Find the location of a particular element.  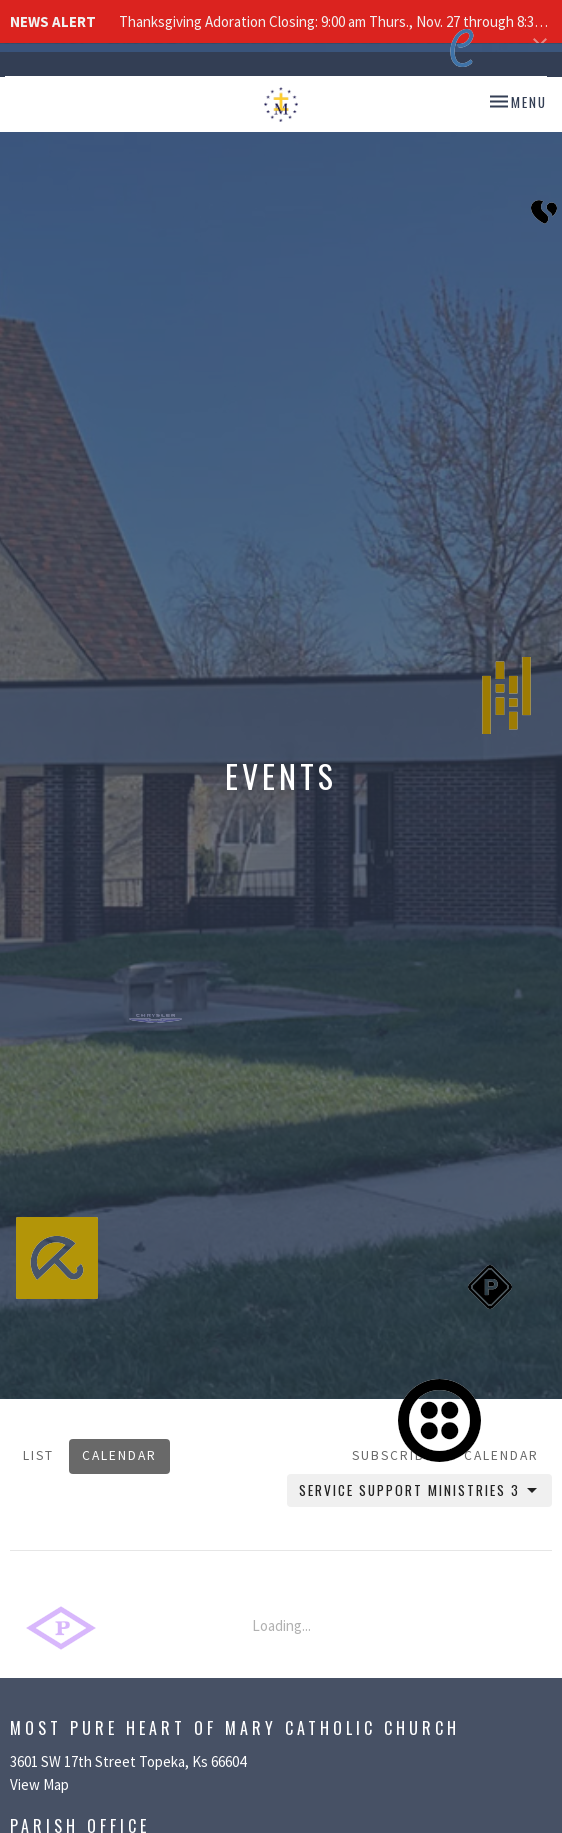

open avira antivirus software is located at coordinates (57, 1258).